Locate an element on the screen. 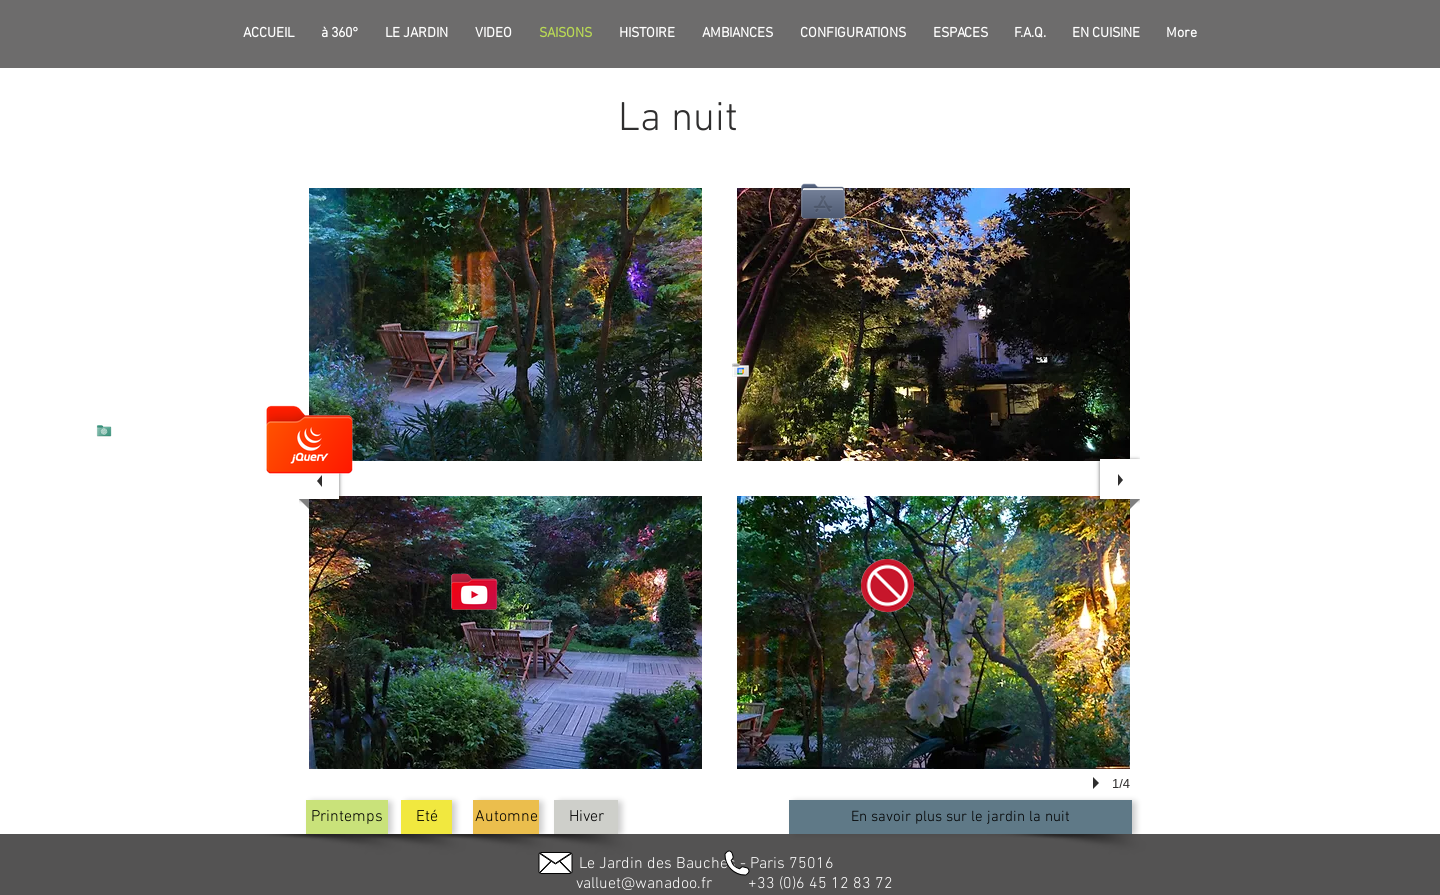  open folder containing google calendar files is located at coordinates (740, 370).